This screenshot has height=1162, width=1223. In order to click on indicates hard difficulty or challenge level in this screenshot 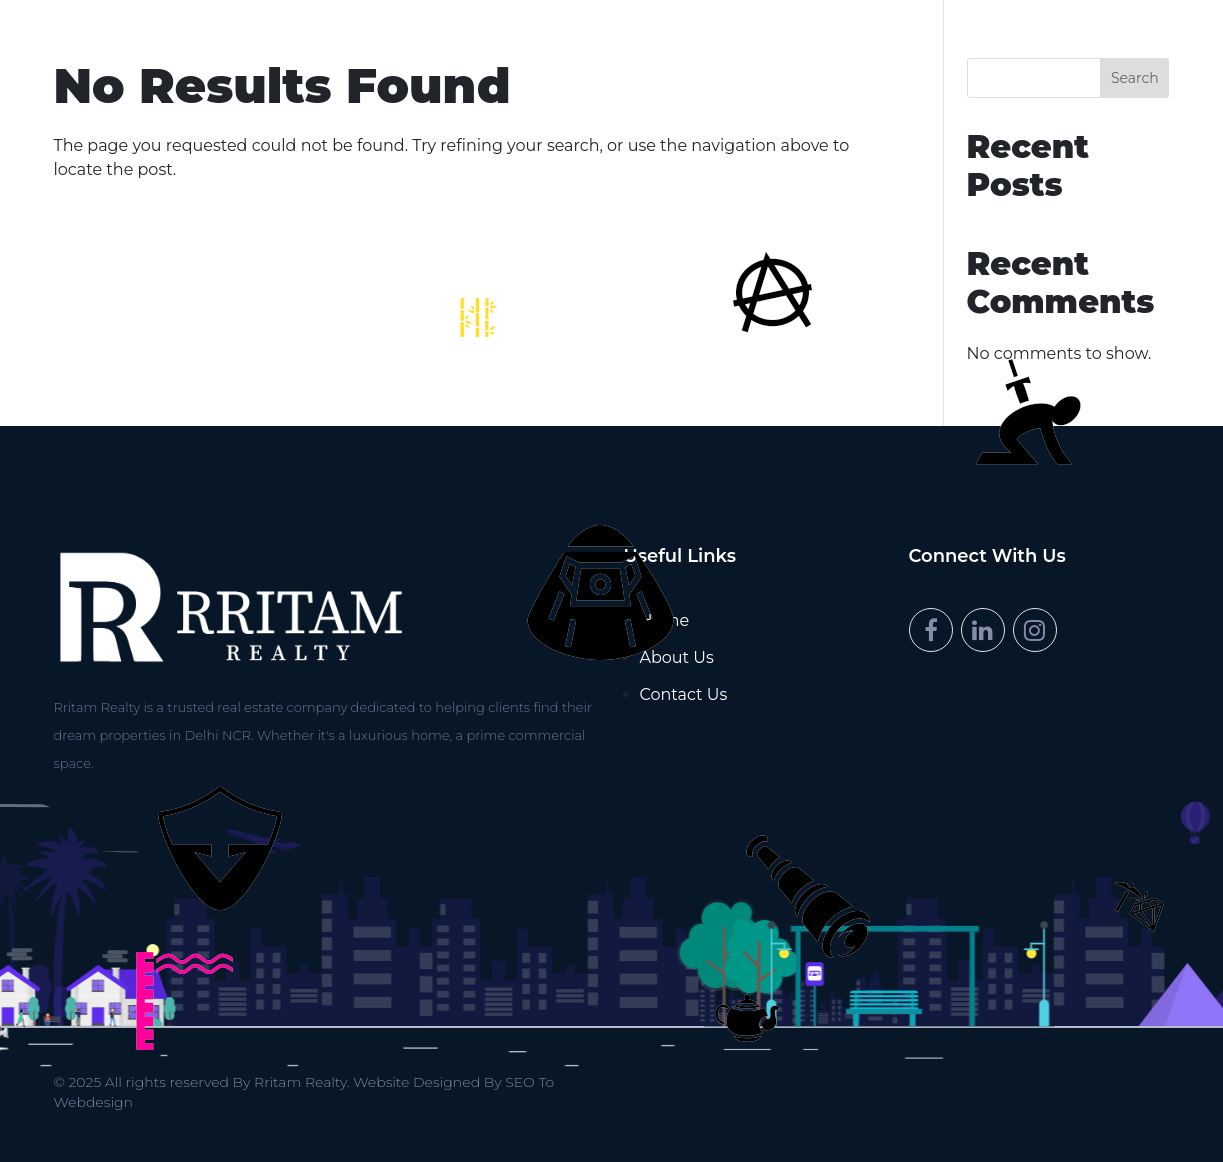, I will do `click(1139, 907)`.